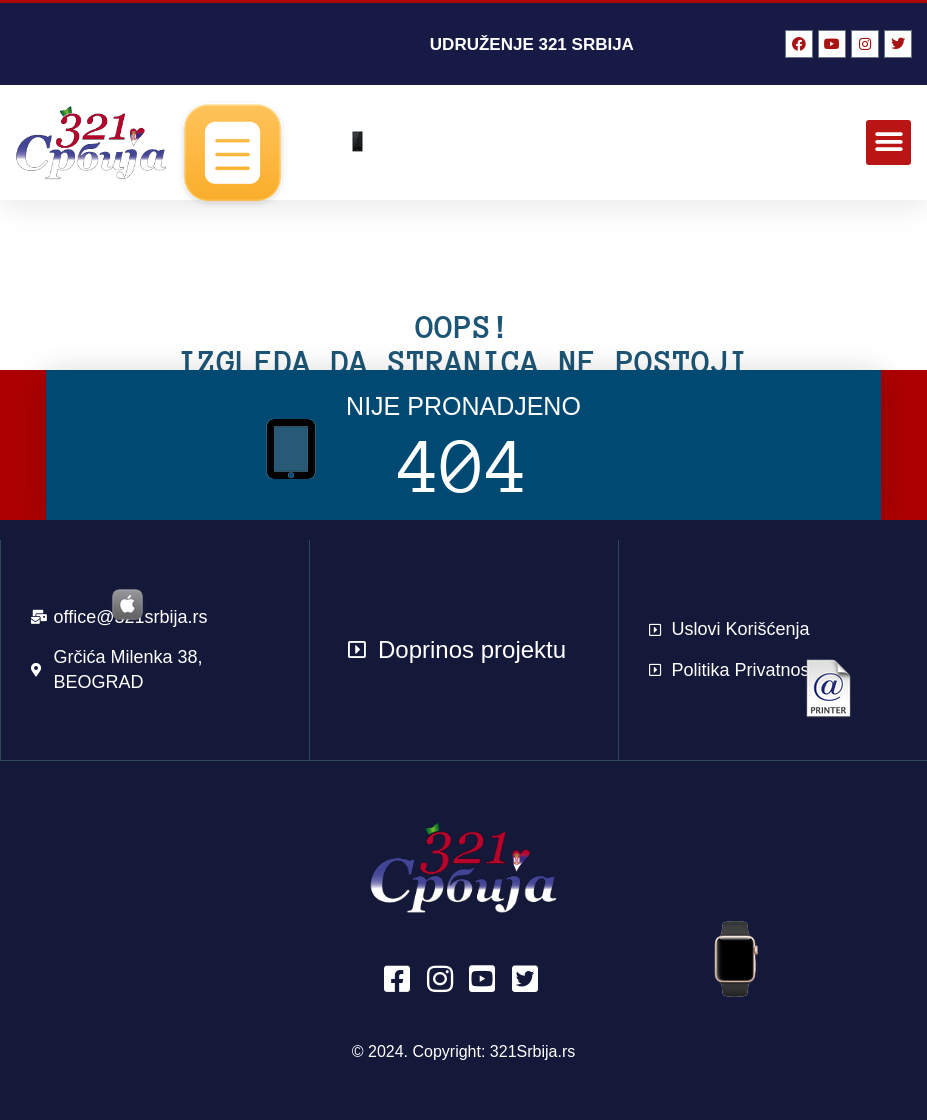 The image size is (927, 1120). What do you see at coordinates (479, 177) in the screenshot?
I see `placeholder or missing library behavior indicator` at bounding box center [479, 177].